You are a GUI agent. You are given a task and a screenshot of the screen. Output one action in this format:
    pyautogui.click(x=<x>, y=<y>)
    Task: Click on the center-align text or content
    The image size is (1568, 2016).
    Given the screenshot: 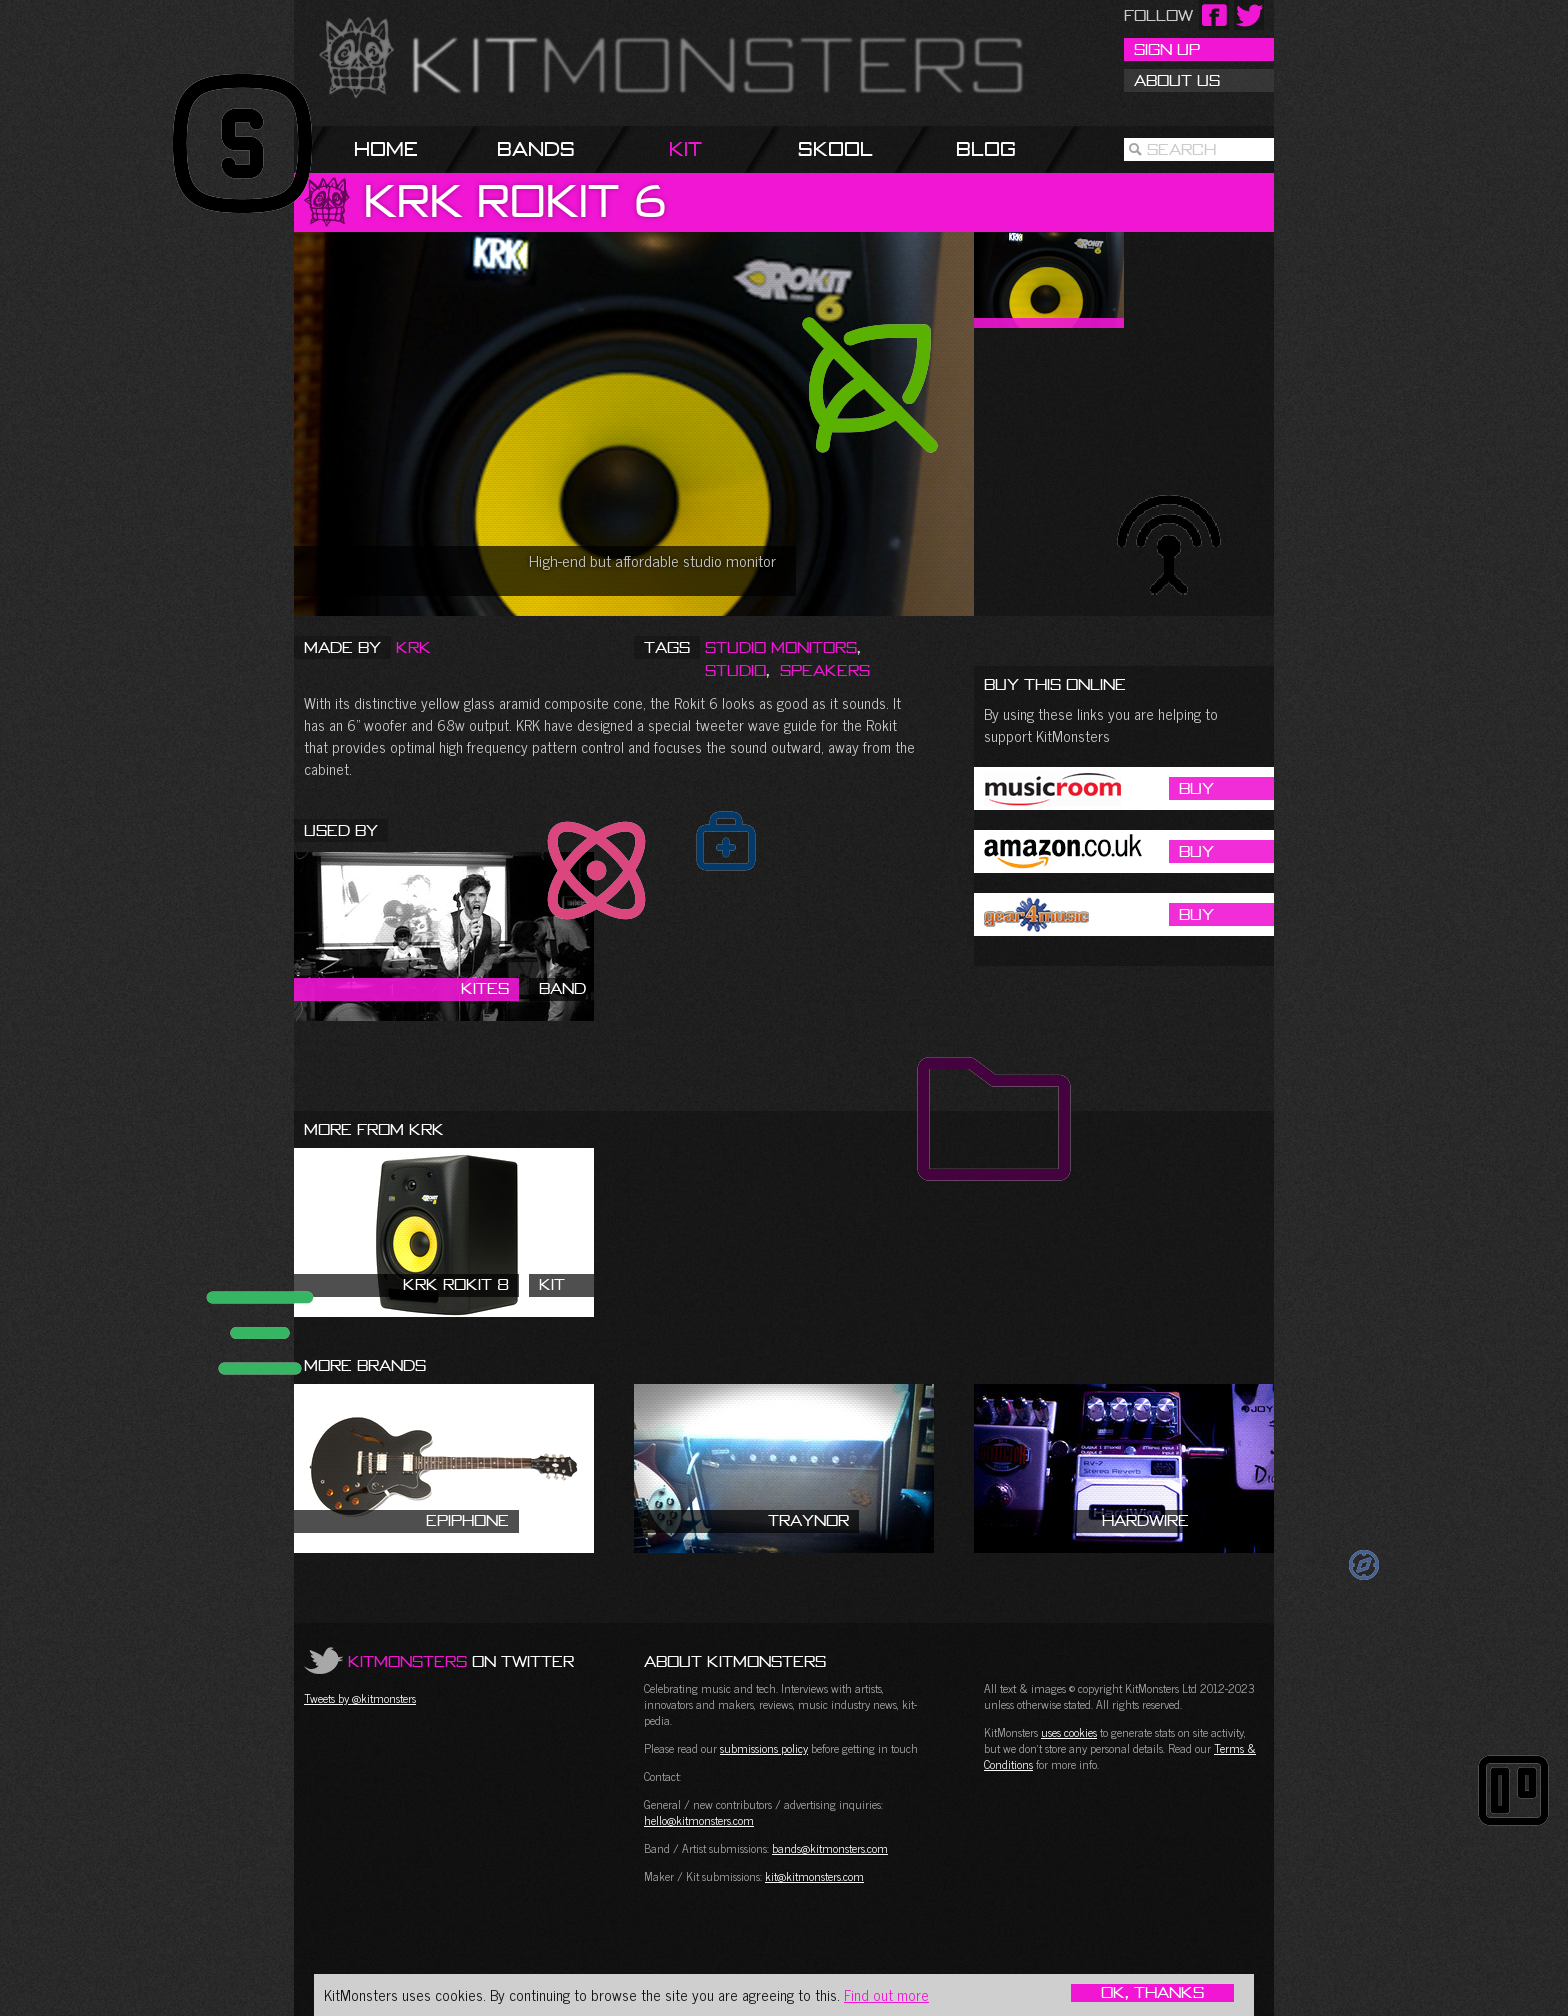 What is the action you would take?
    pyautogui.click(x=260, y=1333)
    